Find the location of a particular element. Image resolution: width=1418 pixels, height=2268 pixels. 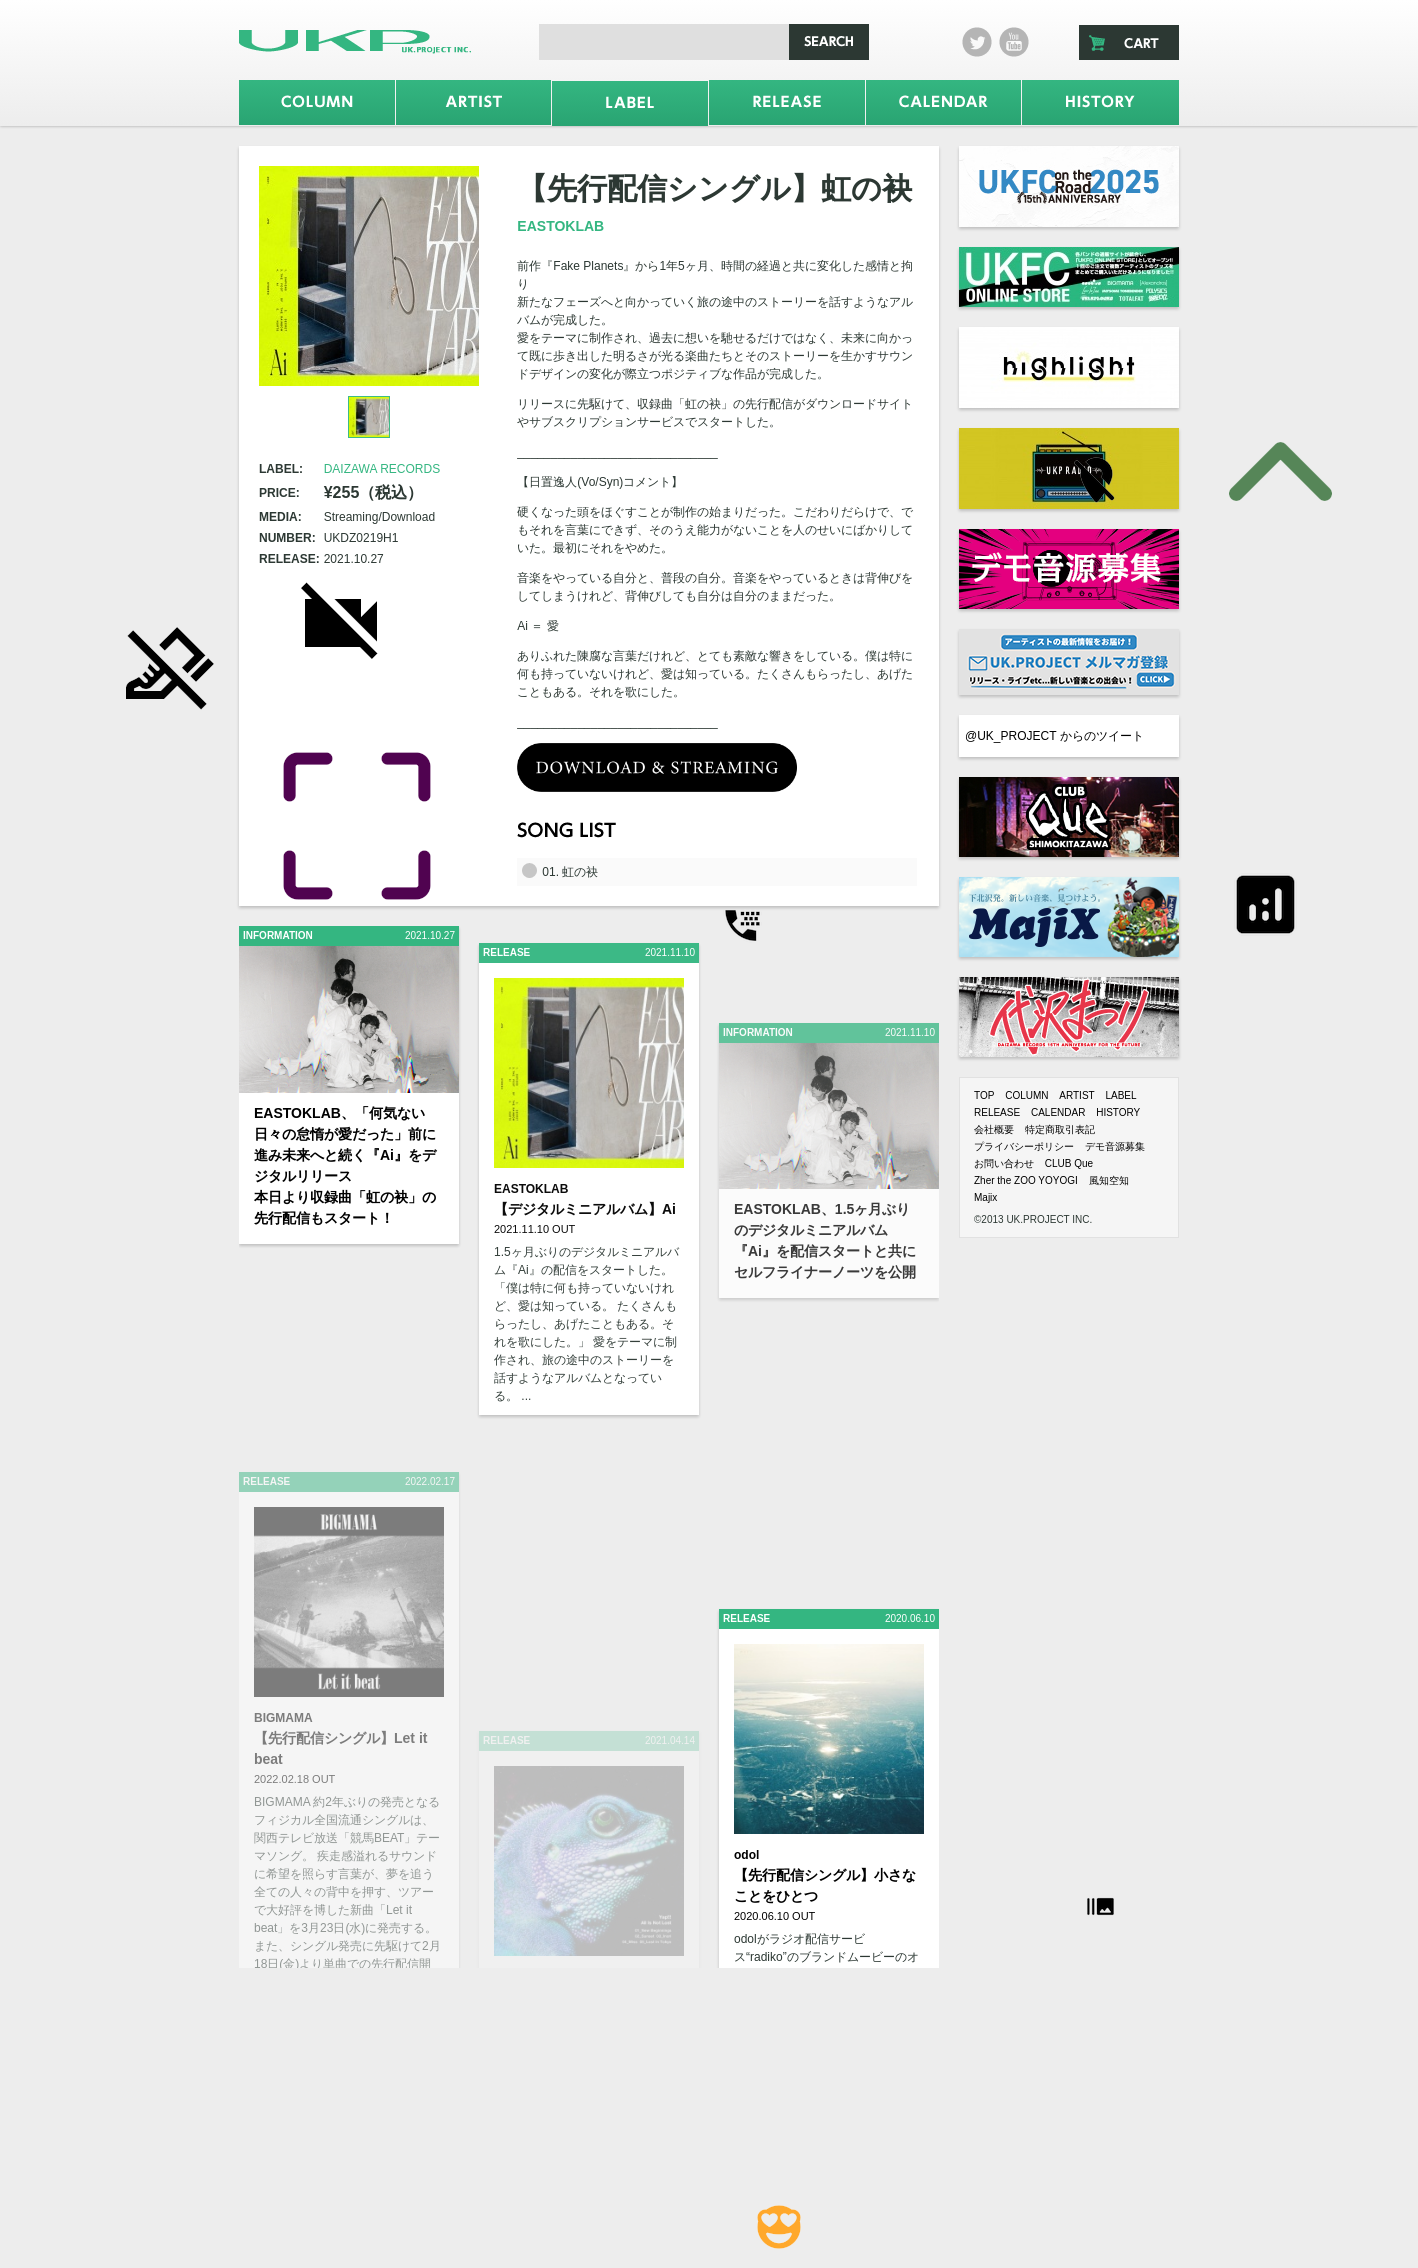

view analytics and statistics is located at coordinates (1265, 904).